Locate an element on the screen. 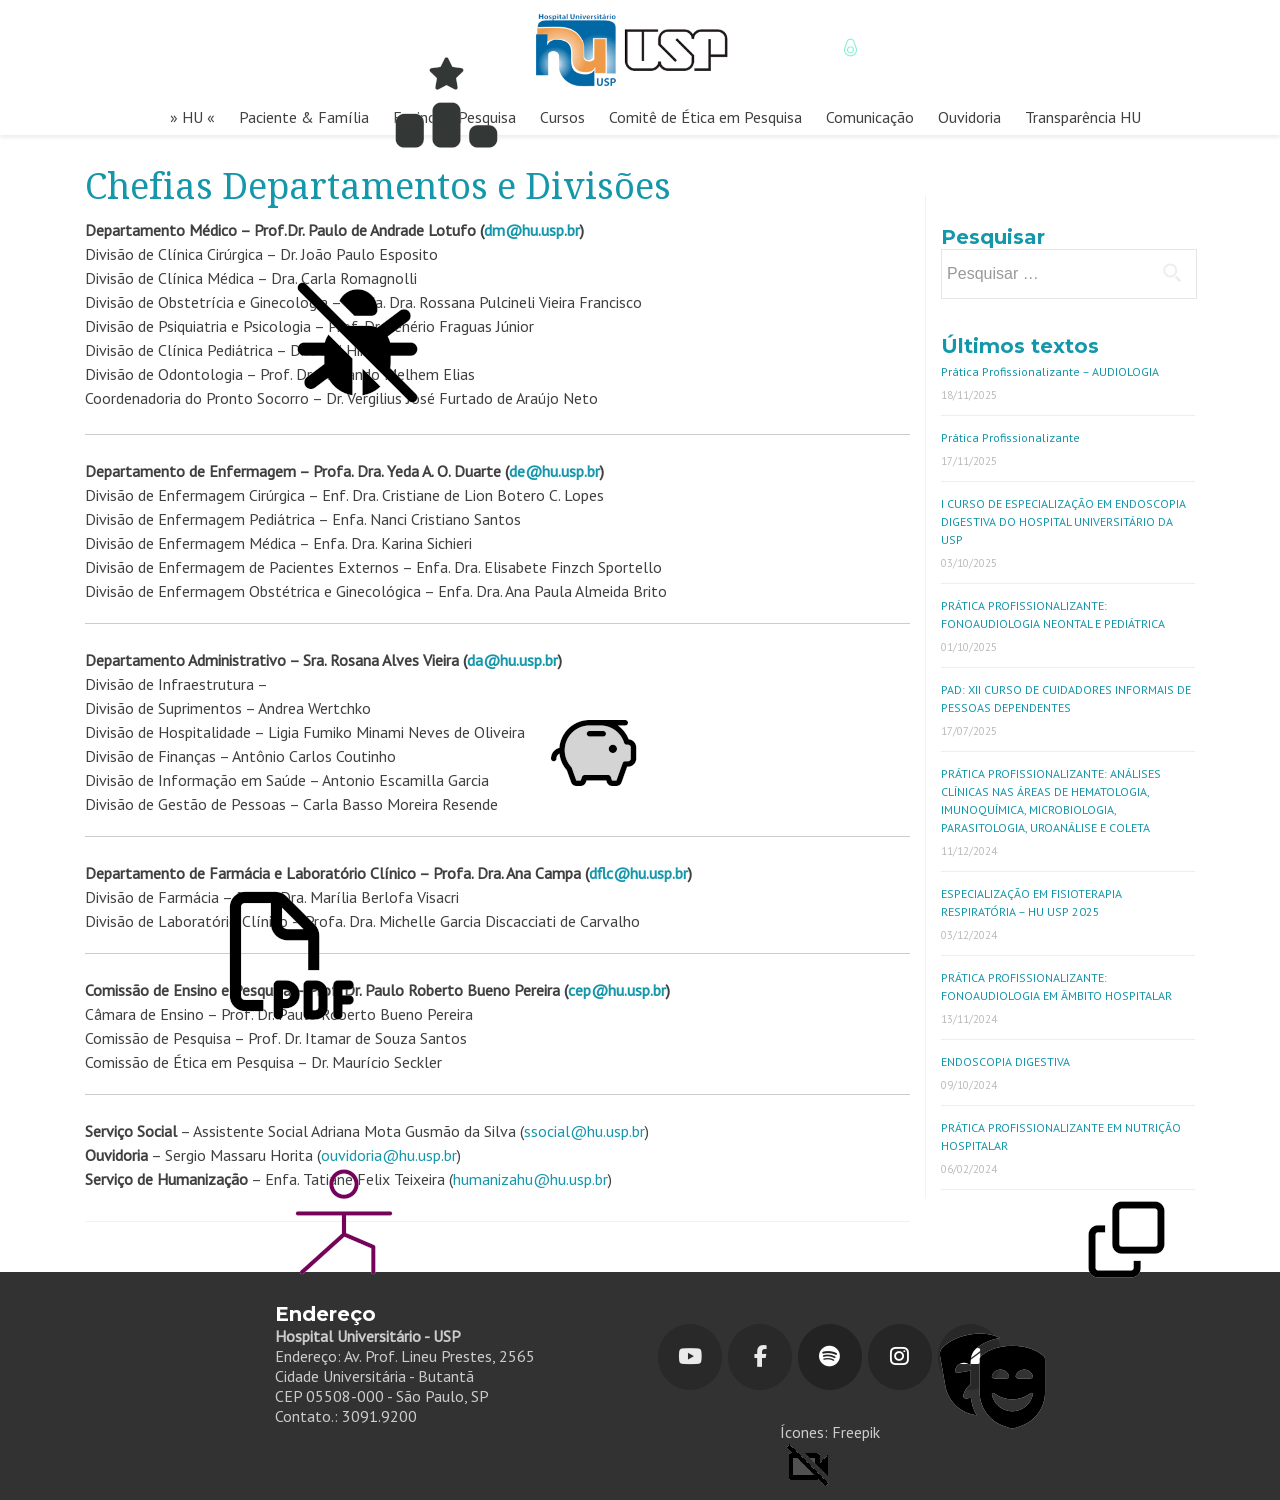 Image resolution: width=1280 pixels, height=1500 pixels. indicates healthy or vegetarian food options is located at coordinates (850, 47).